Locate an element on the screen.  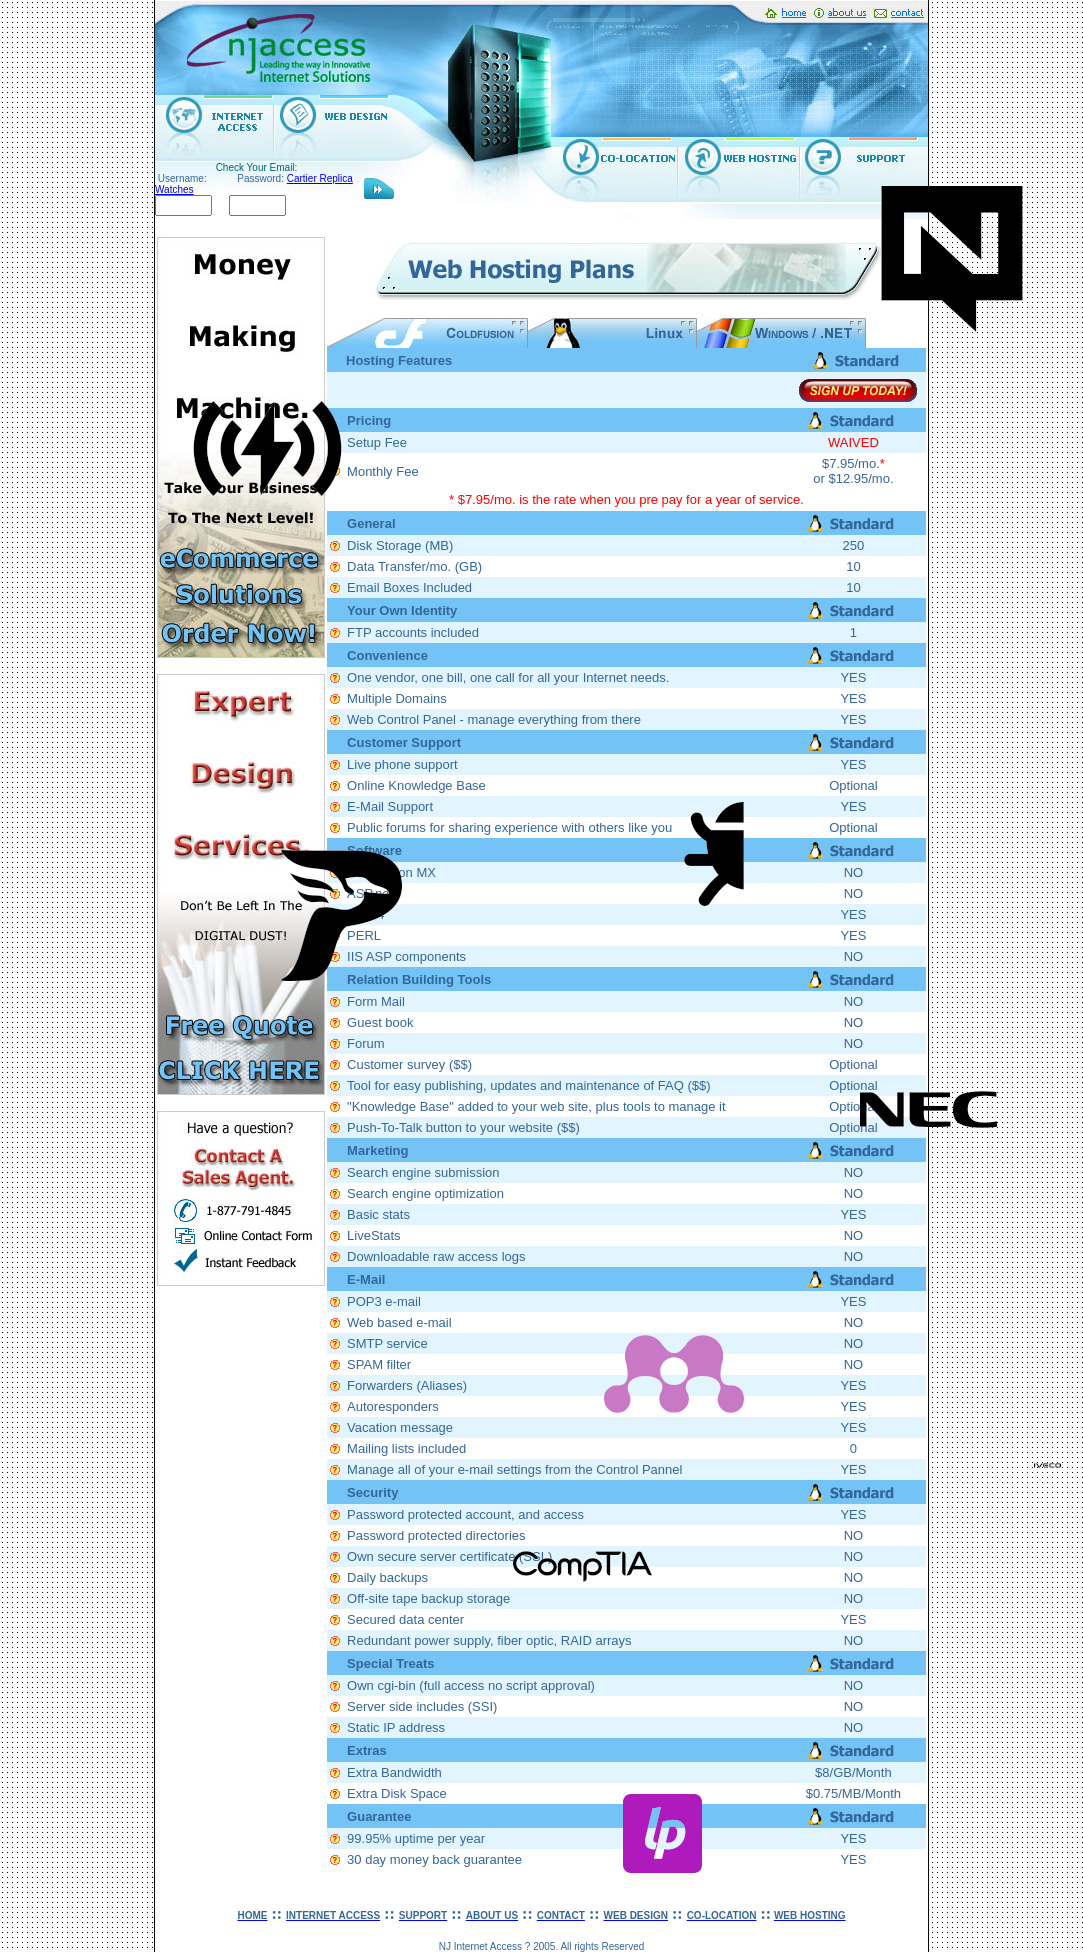
NEC corporation brand logo is located at coordinates (928, 1109).